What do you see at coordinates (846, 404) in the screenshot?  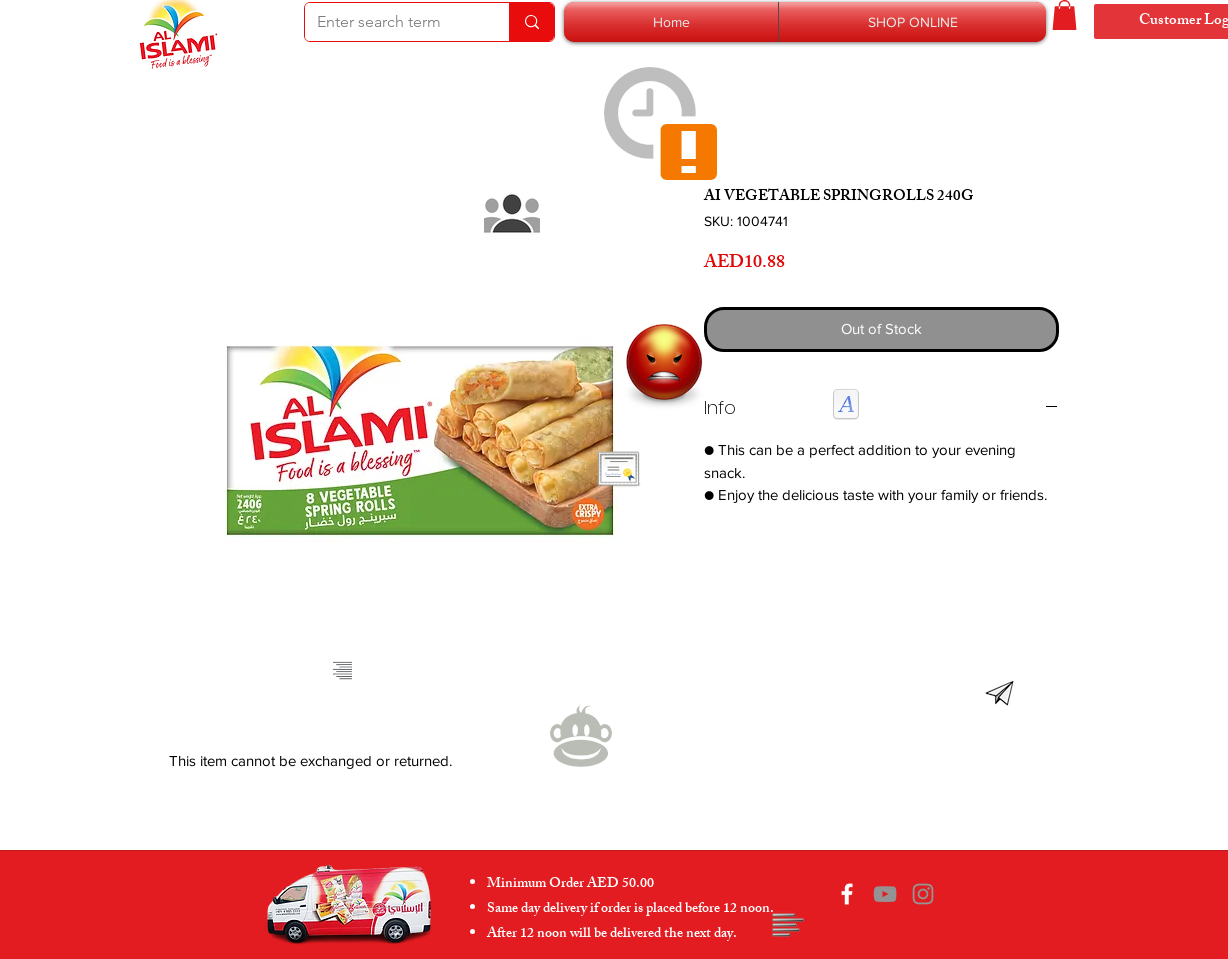 I see `a font file type indicator` at bounding box center [846, 404].